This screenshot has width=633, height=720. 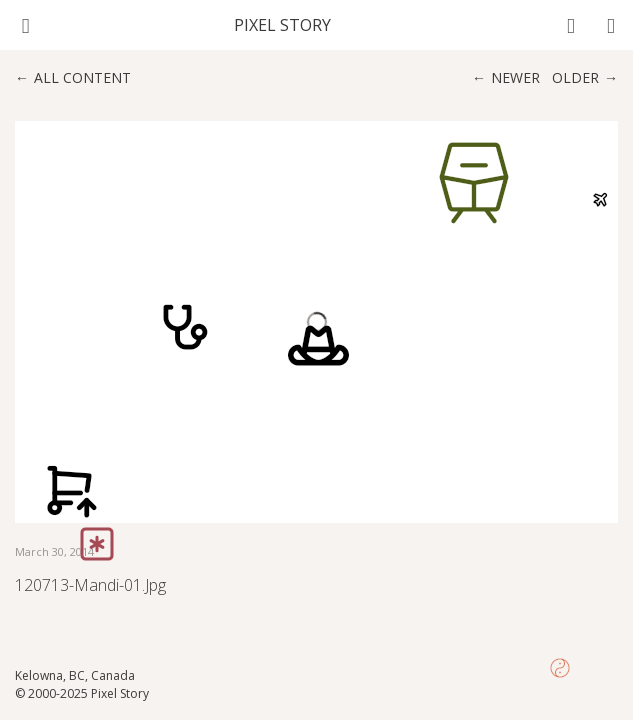 I want to click on upload items to your cart, so click(x=69, y=490).